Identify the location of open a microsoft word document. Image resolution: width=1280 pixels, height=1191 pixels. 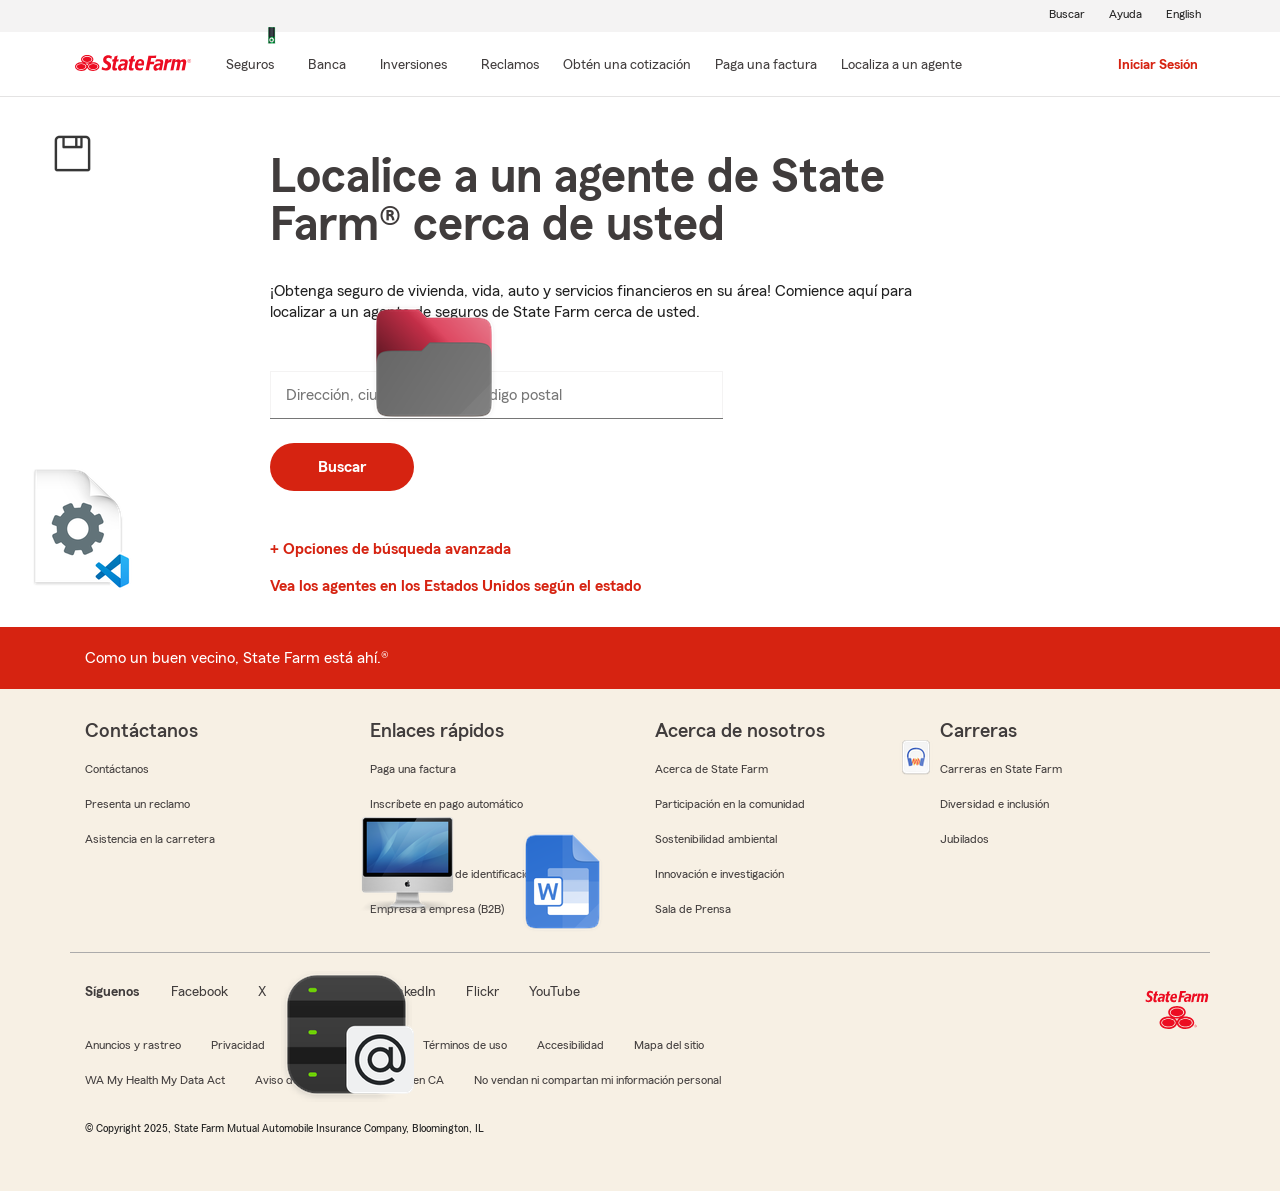
(562, 881).